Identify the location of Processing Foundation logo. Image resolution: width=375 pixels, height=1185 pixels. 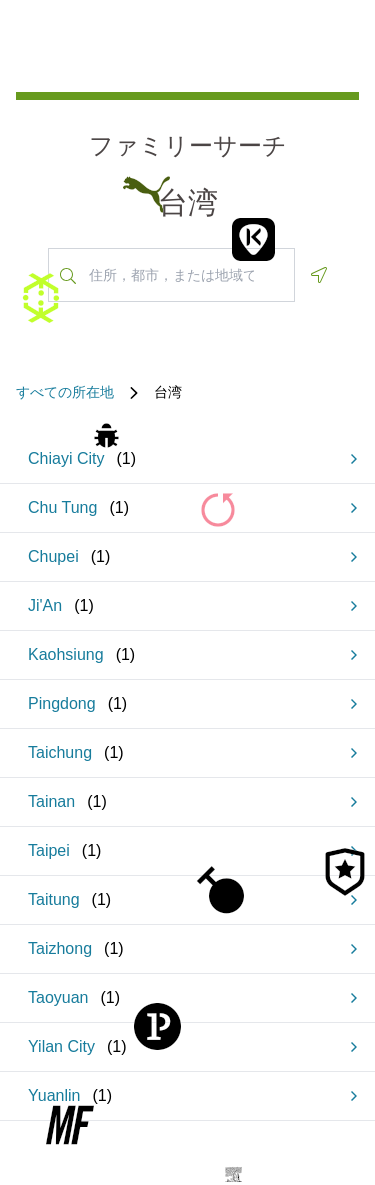
(157, 1026).